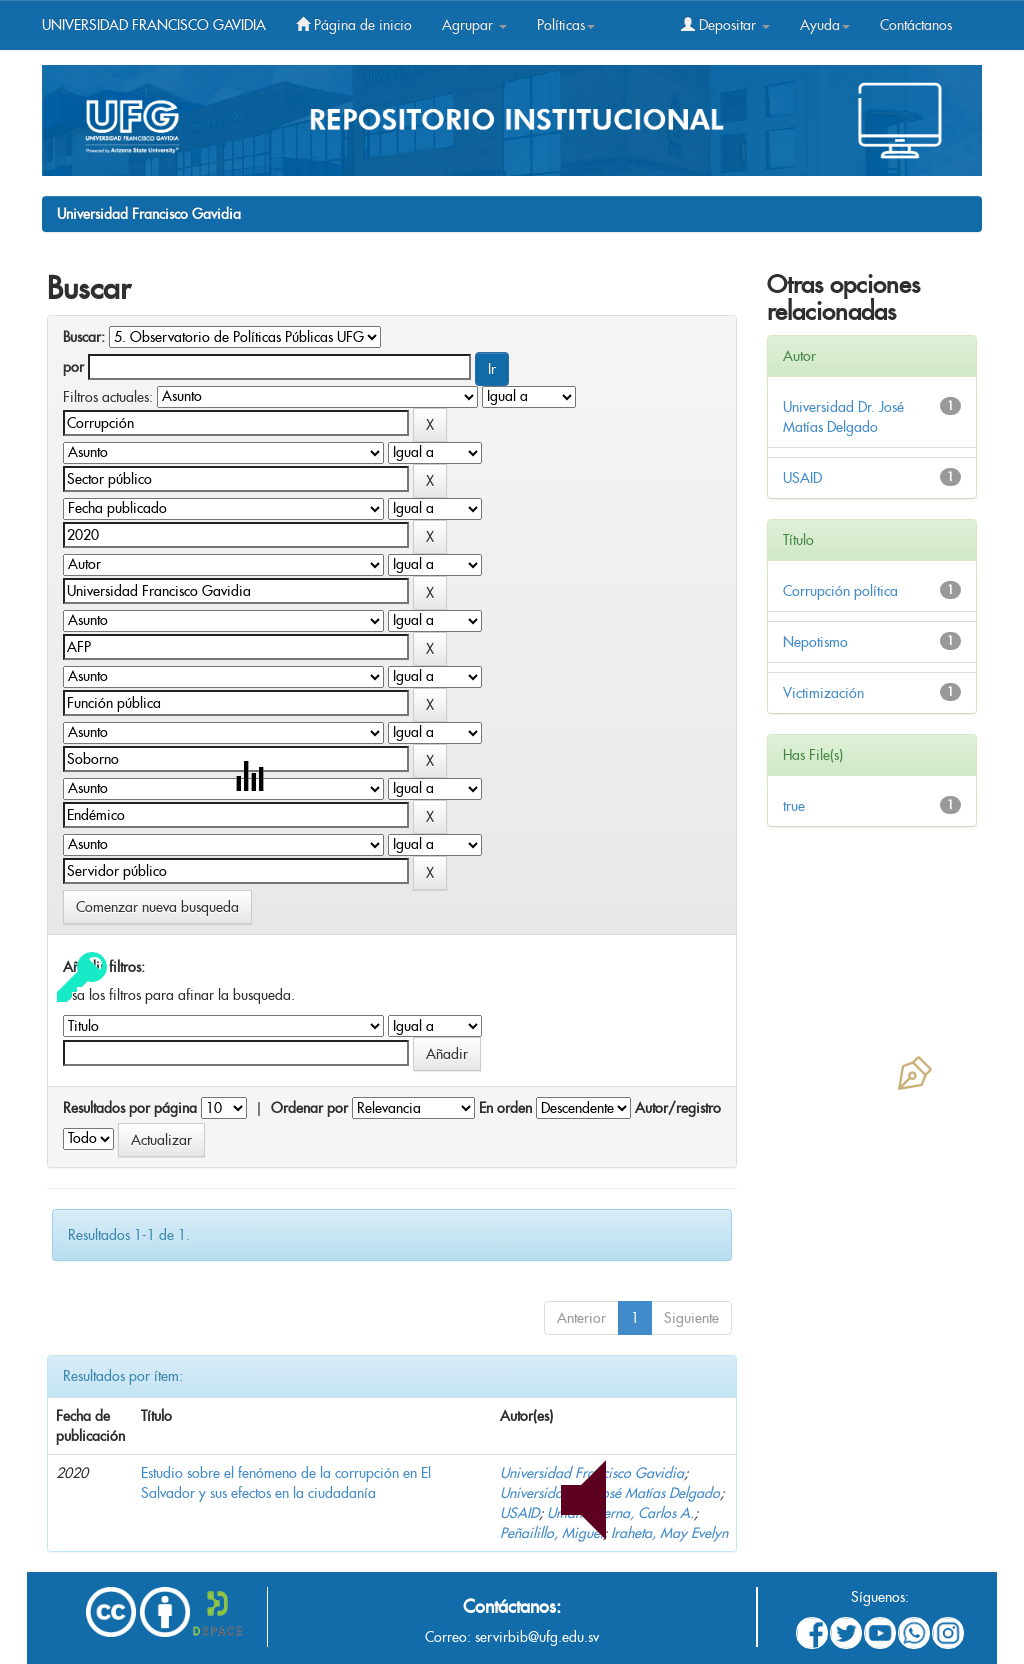 Image resolution: width=1024 pixels, height=1664 pixels. What do you see at coordinates (586, 1500) in the screenshot?
I see `mute audio or sound` at bounding box center [586, 1500].